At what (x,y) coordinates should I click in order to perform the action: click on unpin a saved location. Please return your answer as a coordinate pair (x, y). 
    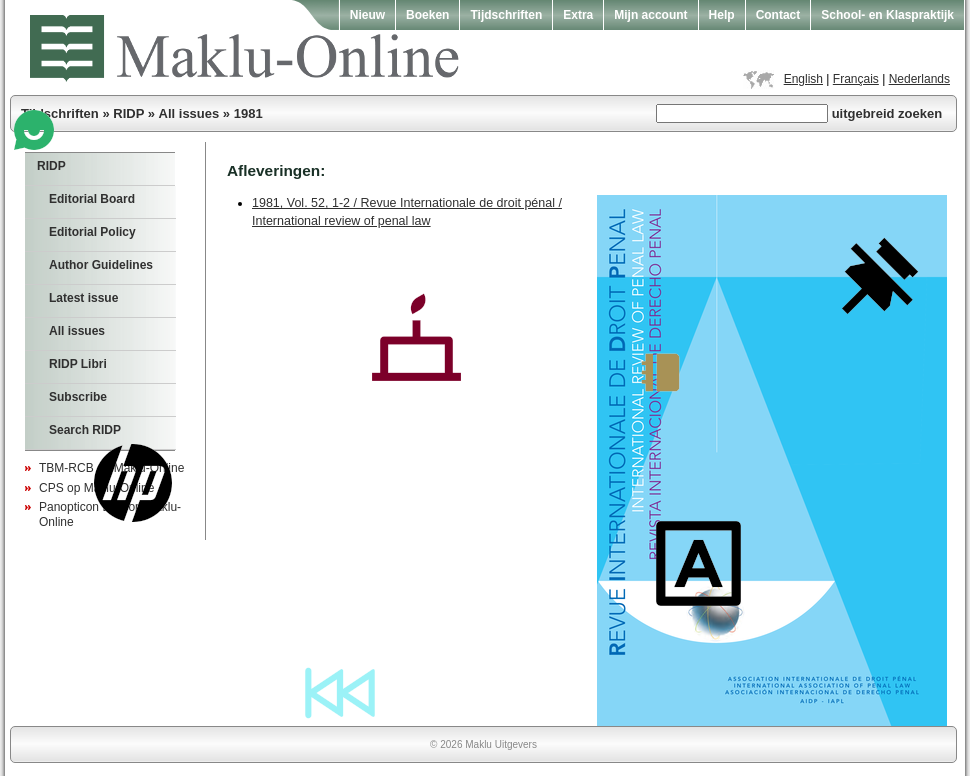
    Looking at the image, I should click on (877, 279).